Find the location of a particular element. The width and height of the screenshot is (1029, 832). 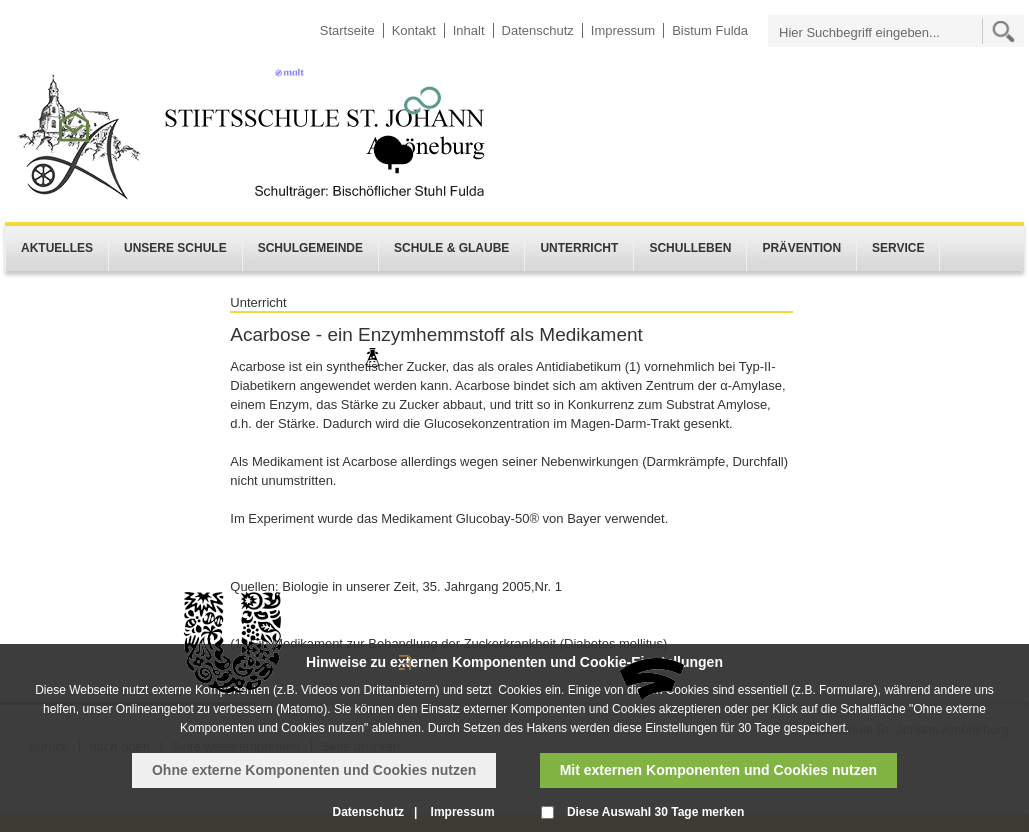

i18next internationalization library logo is located at coordinates (372, 357).